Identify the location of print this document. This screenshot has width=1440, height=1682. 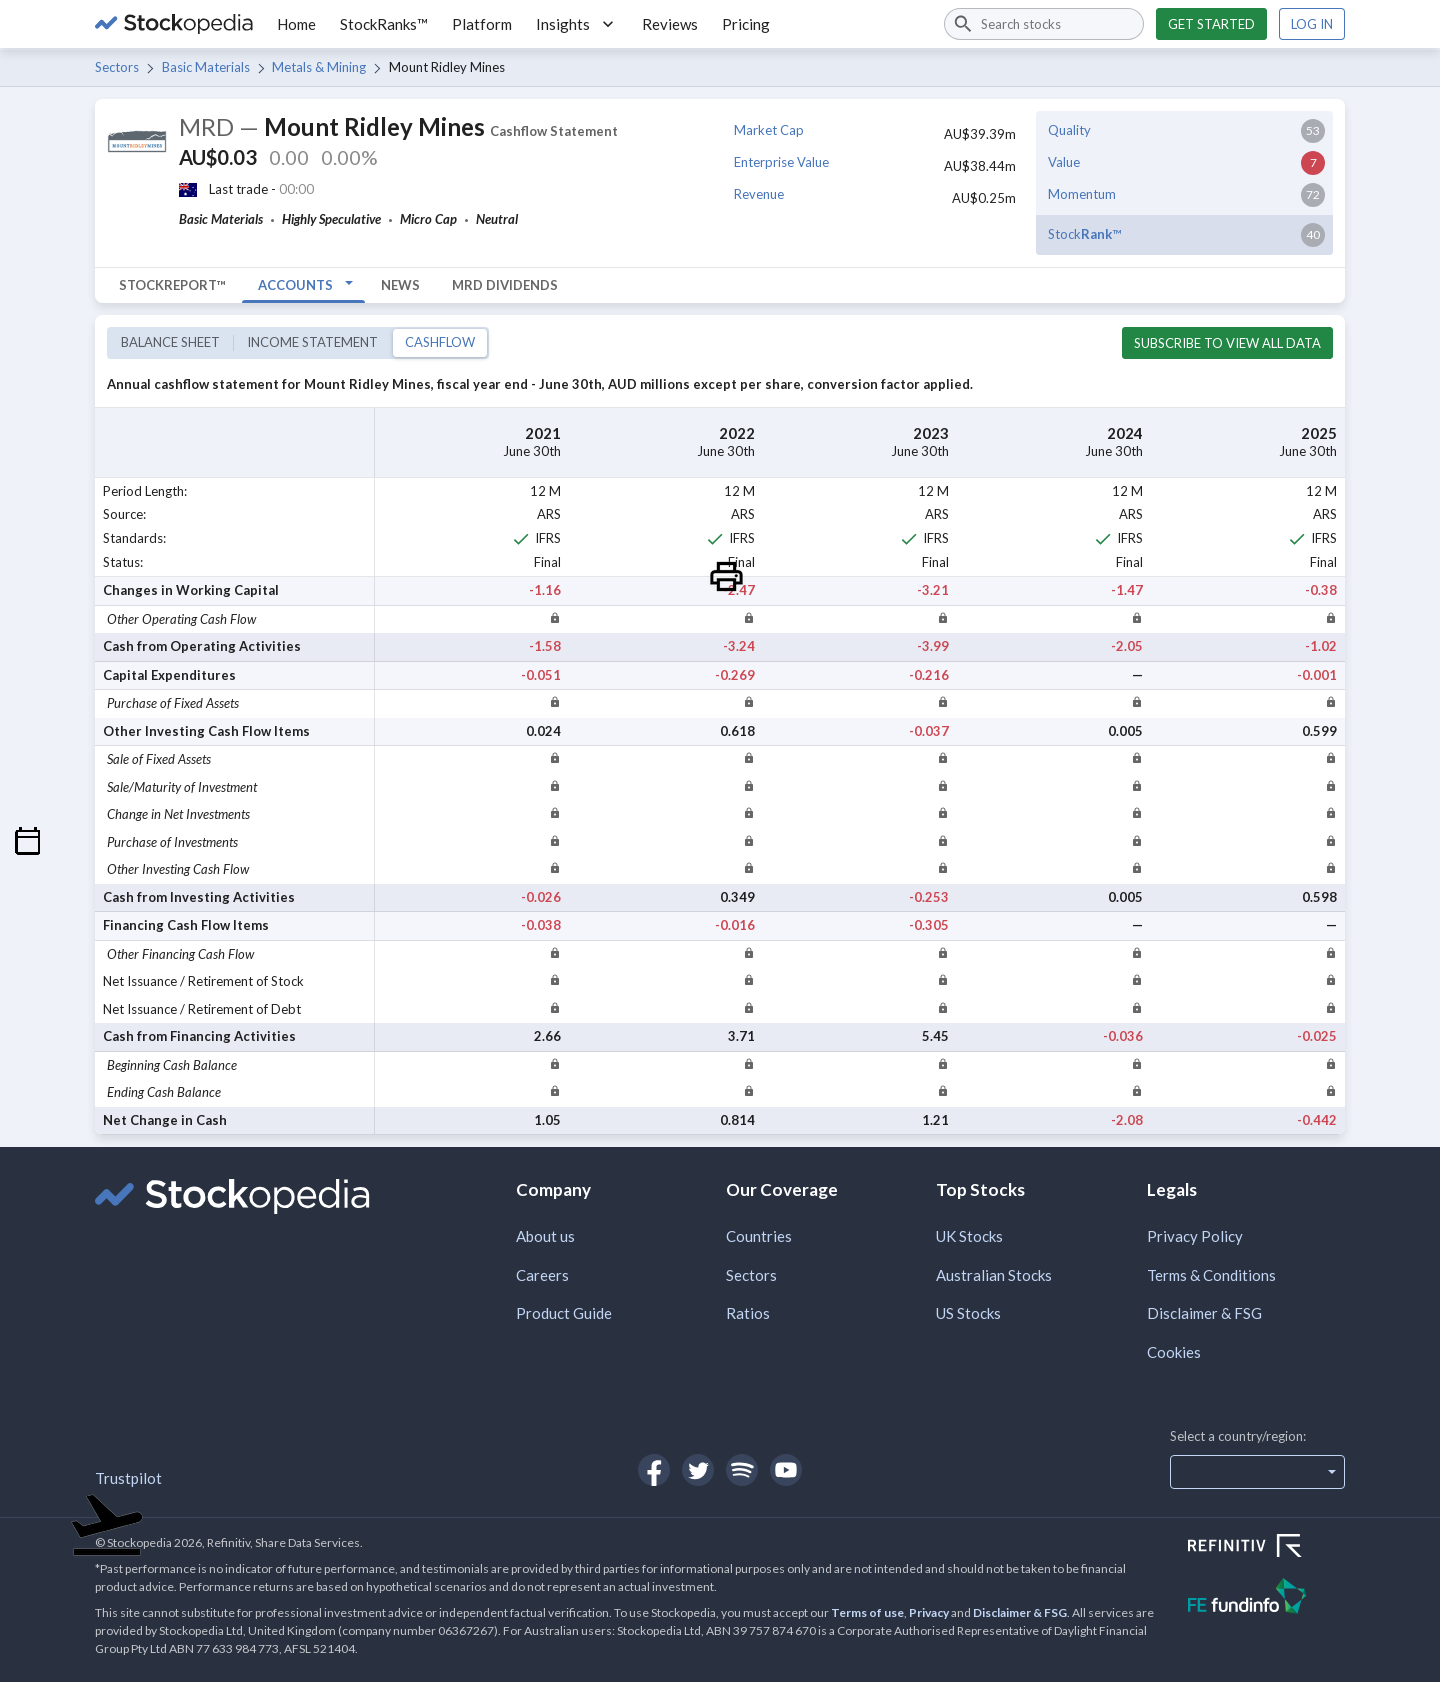
(726, 576).